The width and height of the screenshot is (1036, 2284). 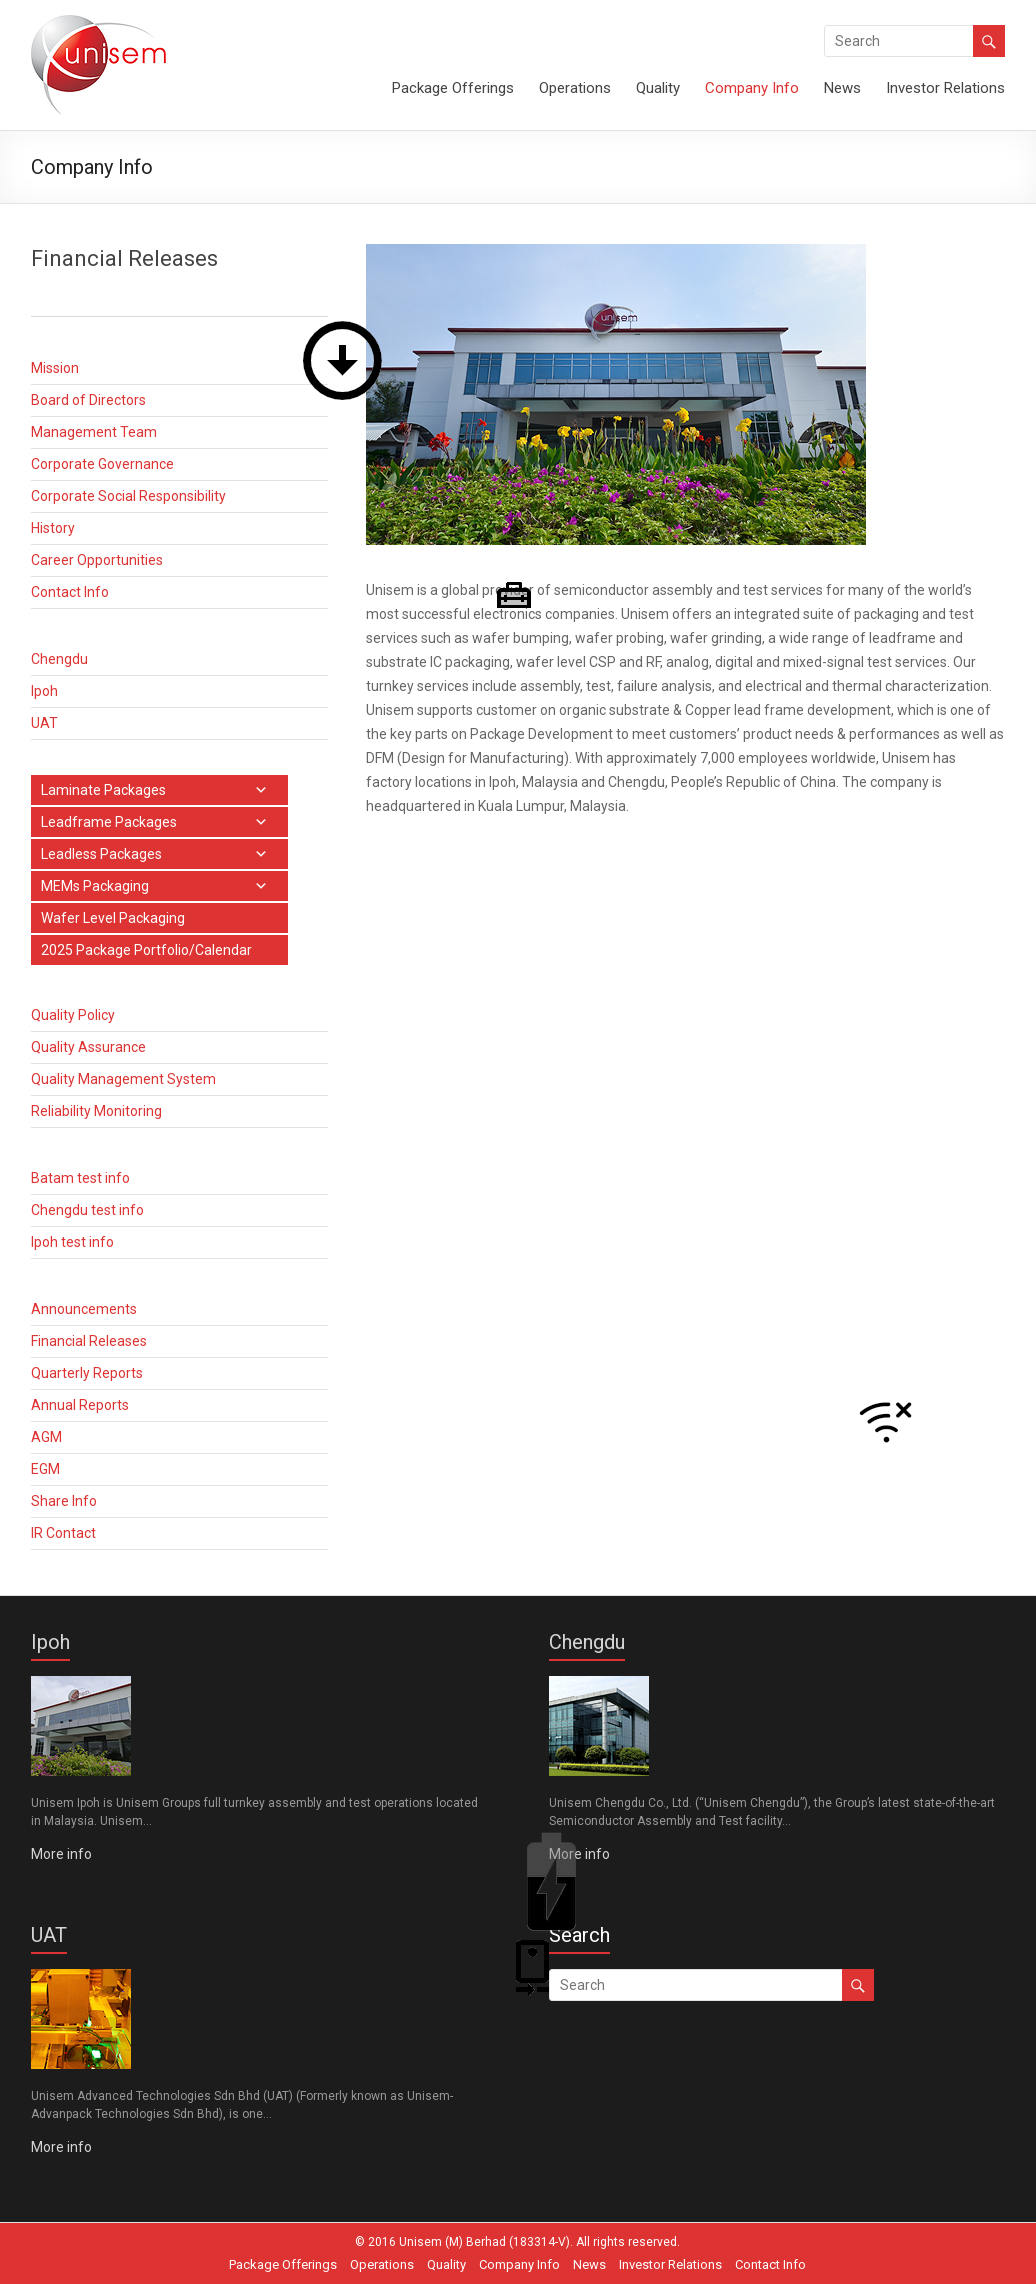 What do you see at coordinates (886, 1421) in the screenshot?
I see `indicates no wifi connection available` at bounding box center [886, 1421].